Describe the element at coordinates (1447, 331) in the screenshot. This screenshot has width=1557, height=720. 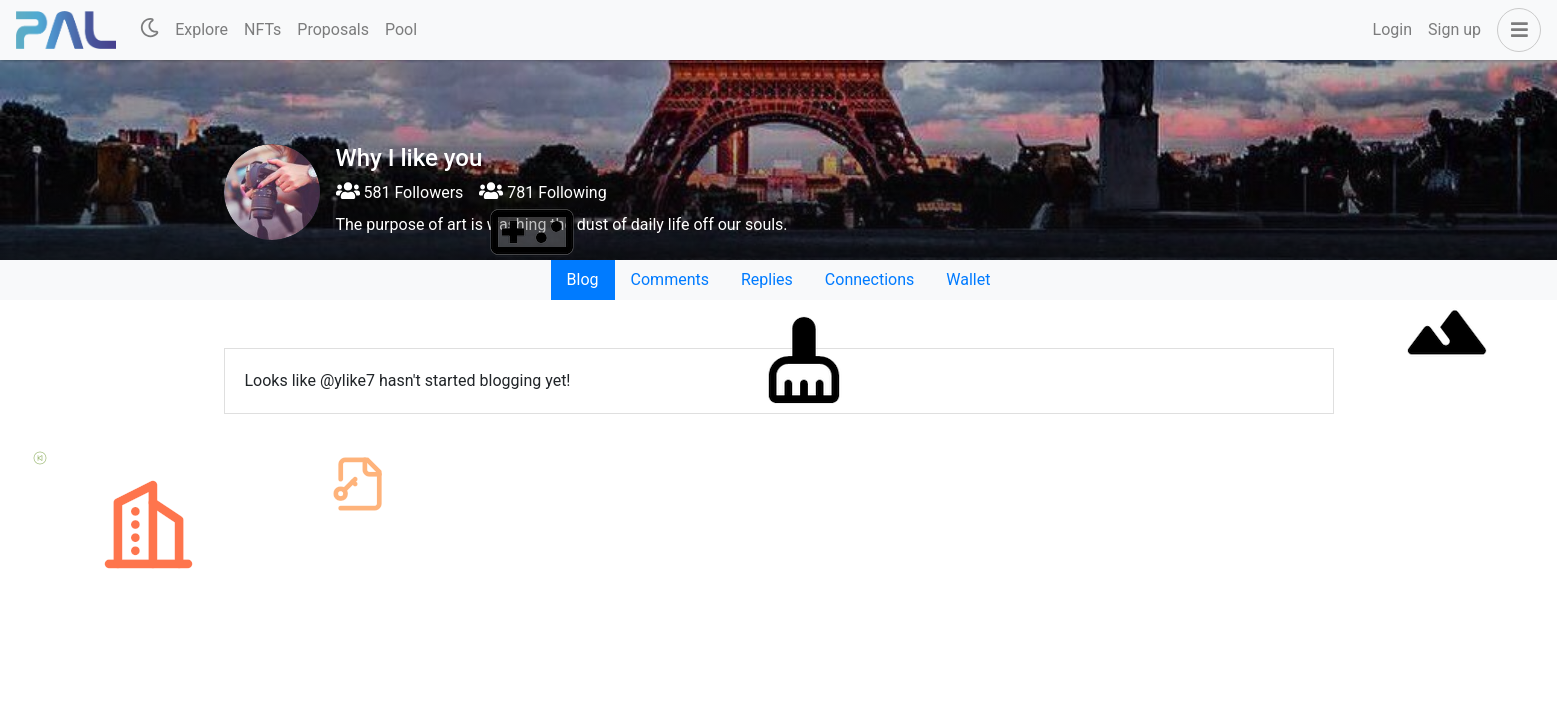
I see `apply a landscape or nature photo filter` at that location.